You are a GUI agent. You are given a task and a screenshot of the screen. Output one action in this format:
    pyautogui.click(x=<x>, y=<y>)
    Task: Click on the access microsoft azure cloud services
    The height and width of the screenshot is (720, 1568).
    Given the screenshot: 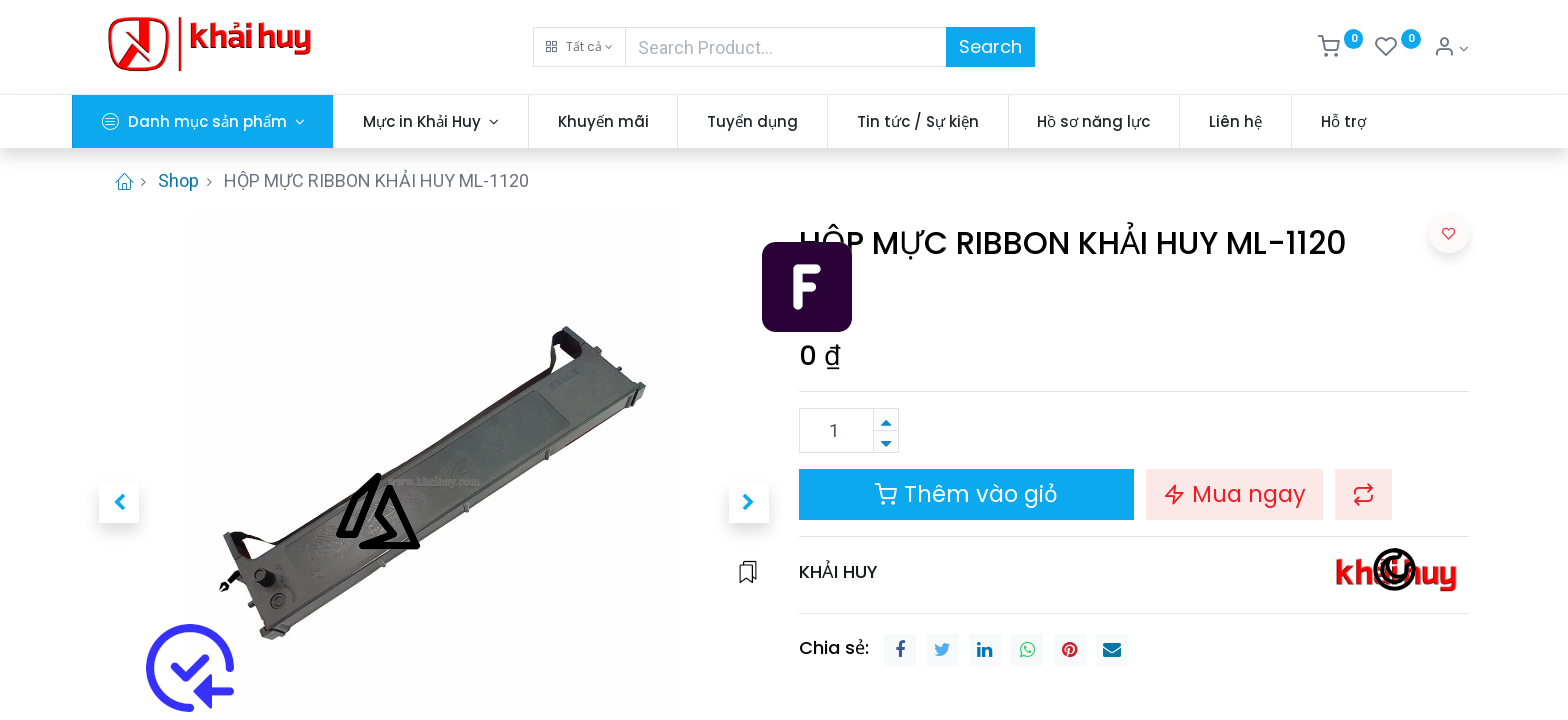 What is the action you would take?
    pyautogui.click(x=378, y=515)
    